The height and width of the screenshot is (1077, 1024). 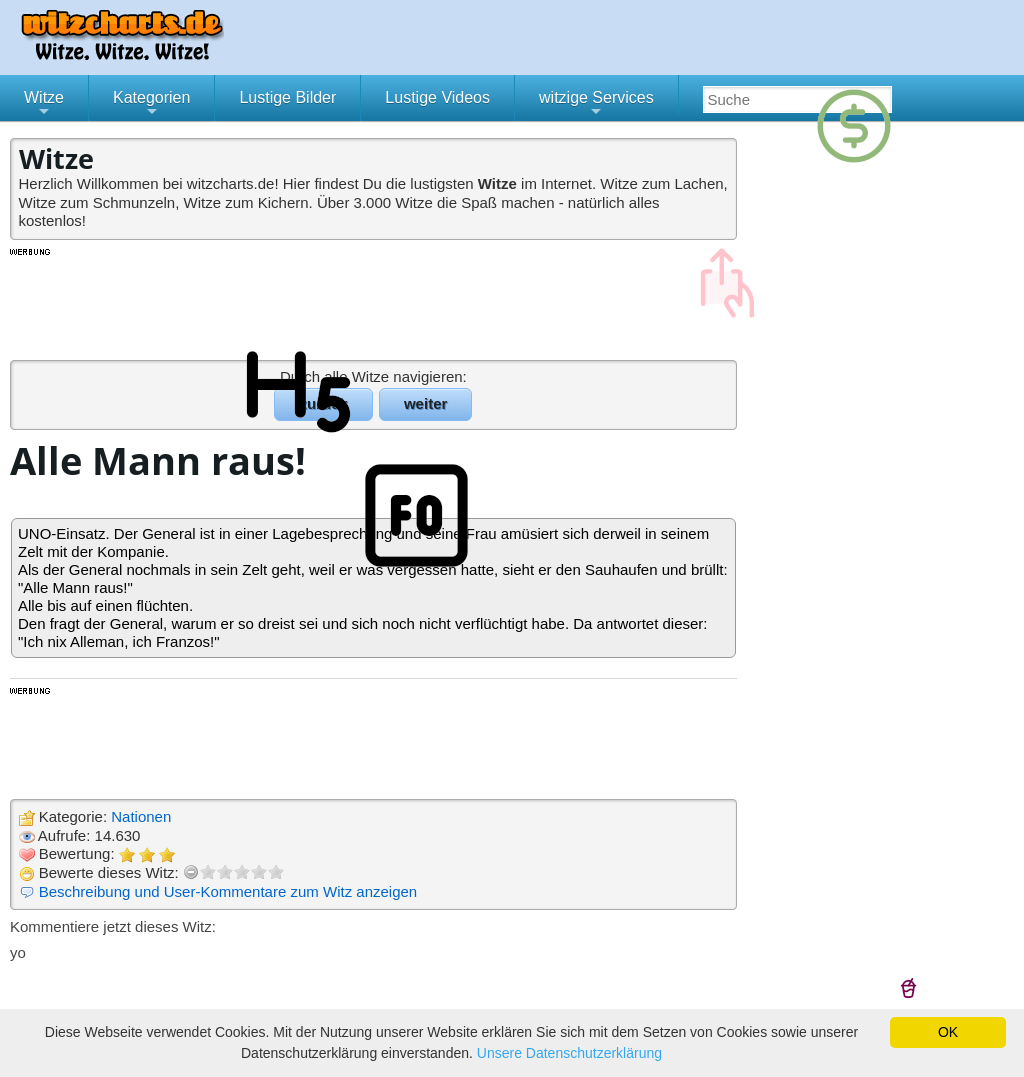 I want to click on order bubble tea or drinks, so click(x=908, y=988).